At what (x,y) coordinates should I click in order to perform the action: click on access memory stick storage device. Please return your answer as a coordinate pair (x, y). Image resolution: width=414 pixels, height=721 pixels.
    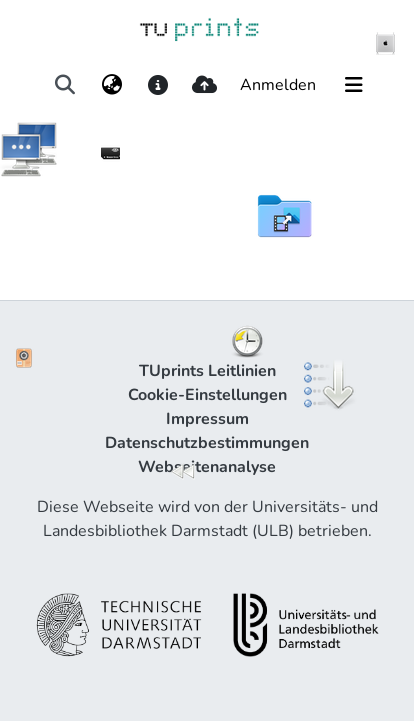
    Looking at the image, I should click on (110, 153).